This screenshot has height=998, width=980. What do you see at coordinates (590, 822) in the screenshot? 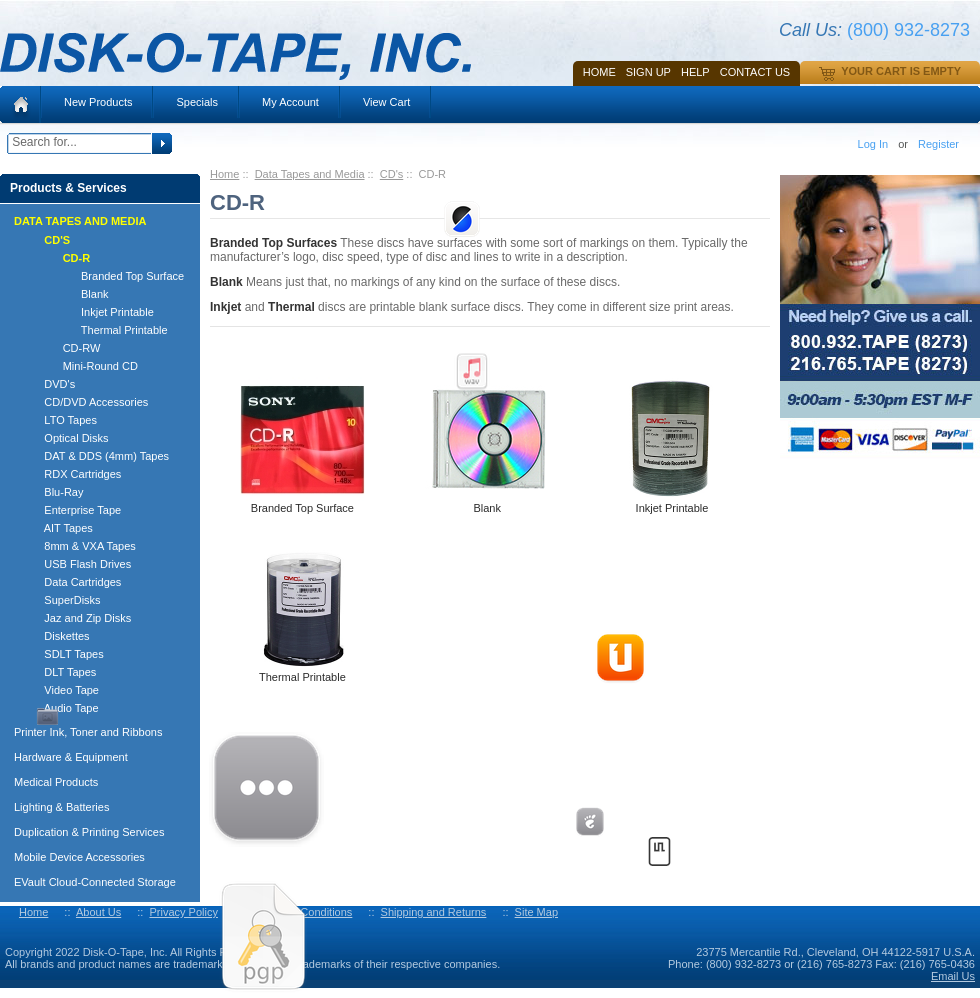
I see `access GNOME desktop configuration settings` at bounding box center [590, 822].